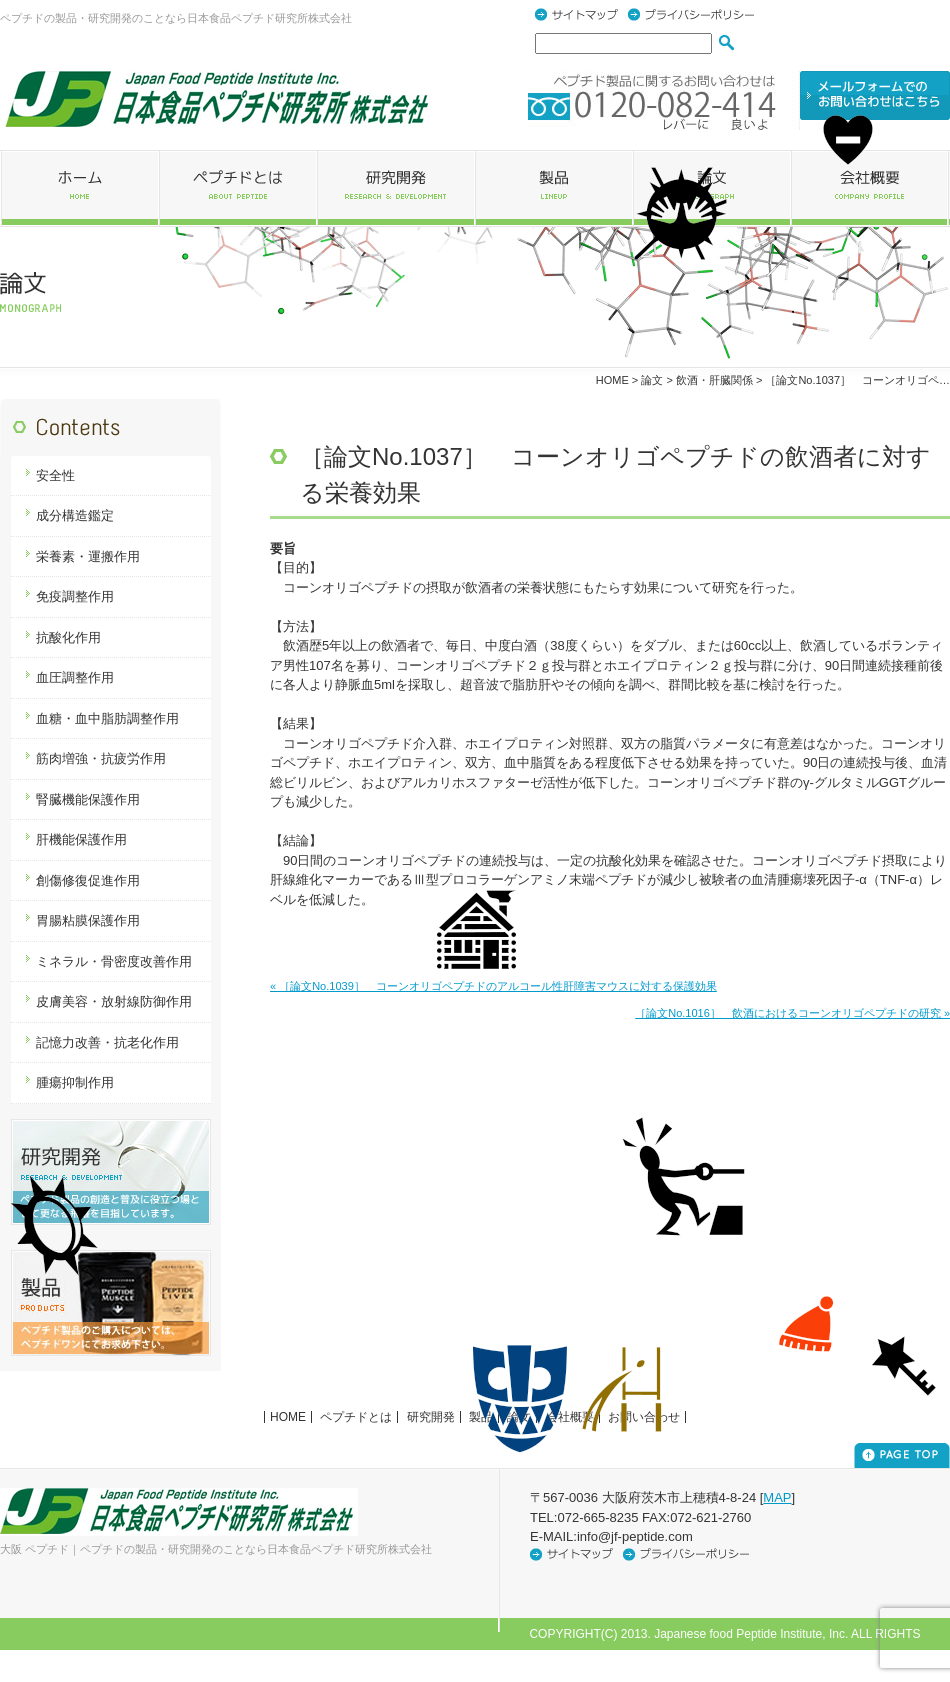  Describe the element at coordinates (904, 1366) in the screenshot. I see `unlock premium or starred content` at that location.